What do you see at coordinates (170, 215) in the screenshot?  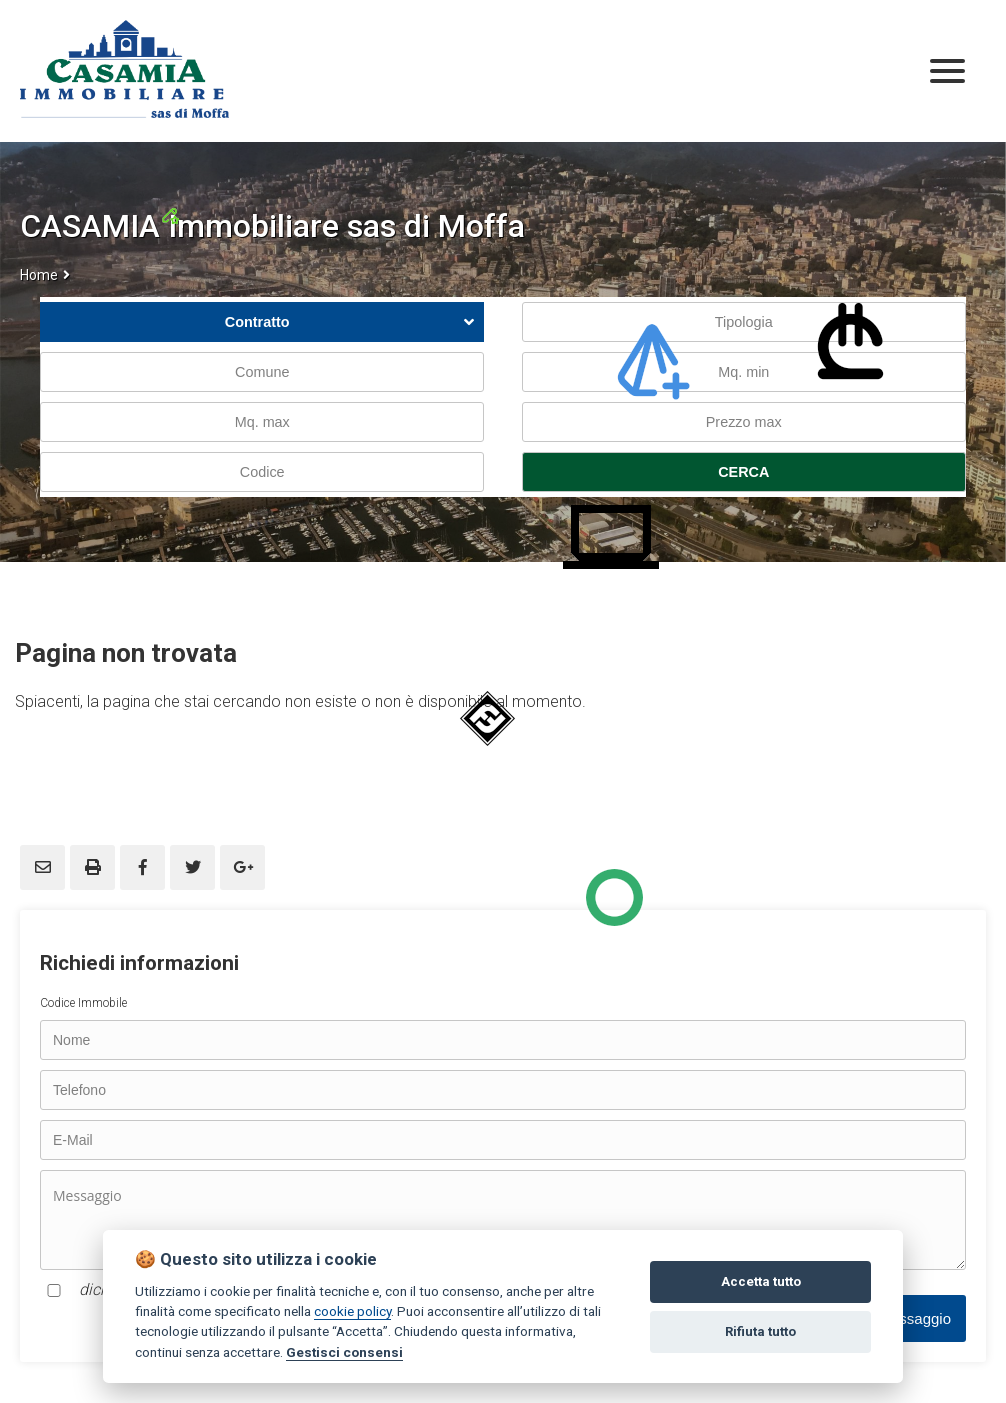 I see `rate or review your edits` at bounding box center [170, 215].